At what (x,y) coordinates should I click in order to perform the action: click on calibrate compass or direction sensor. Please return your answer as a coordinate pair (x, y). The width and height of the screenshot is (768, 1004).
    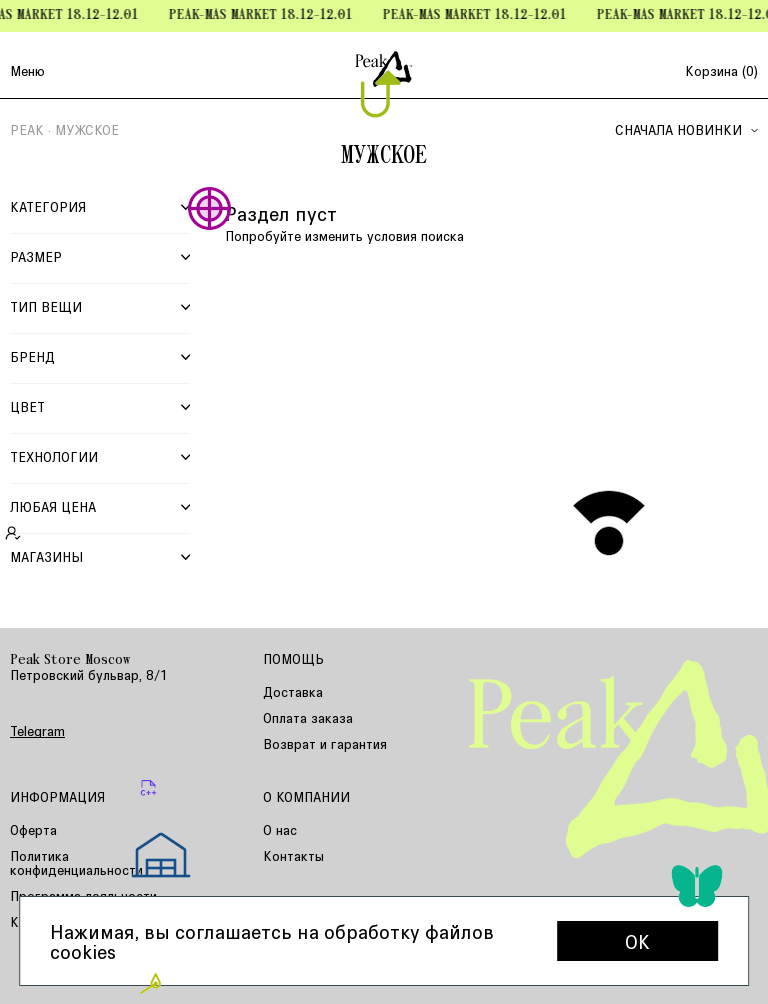
    Looking at the image, I should click on (609, 523).